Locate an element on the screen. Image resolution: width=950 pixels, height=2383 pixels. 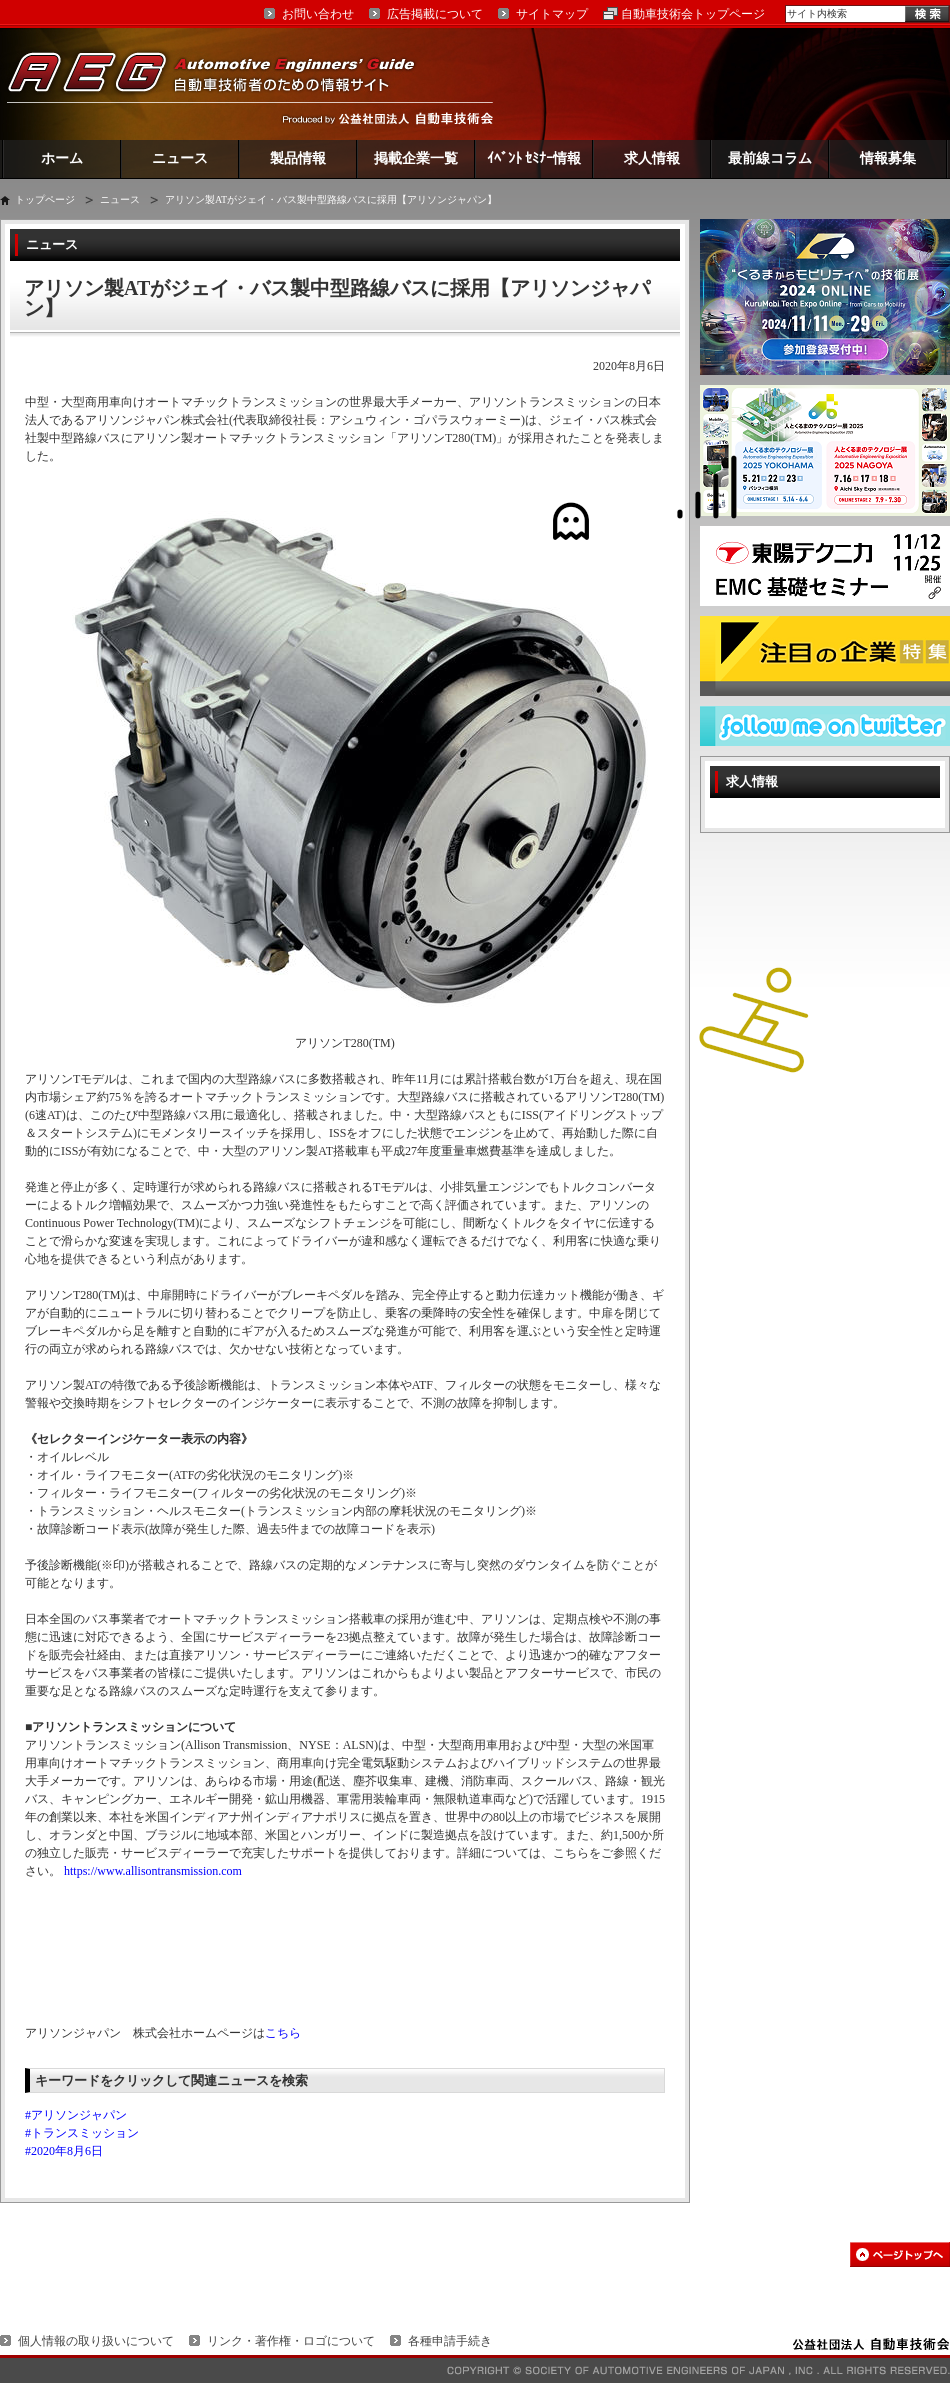
access snowboarding or winter sports activities is located at coordinates (760, 1020).